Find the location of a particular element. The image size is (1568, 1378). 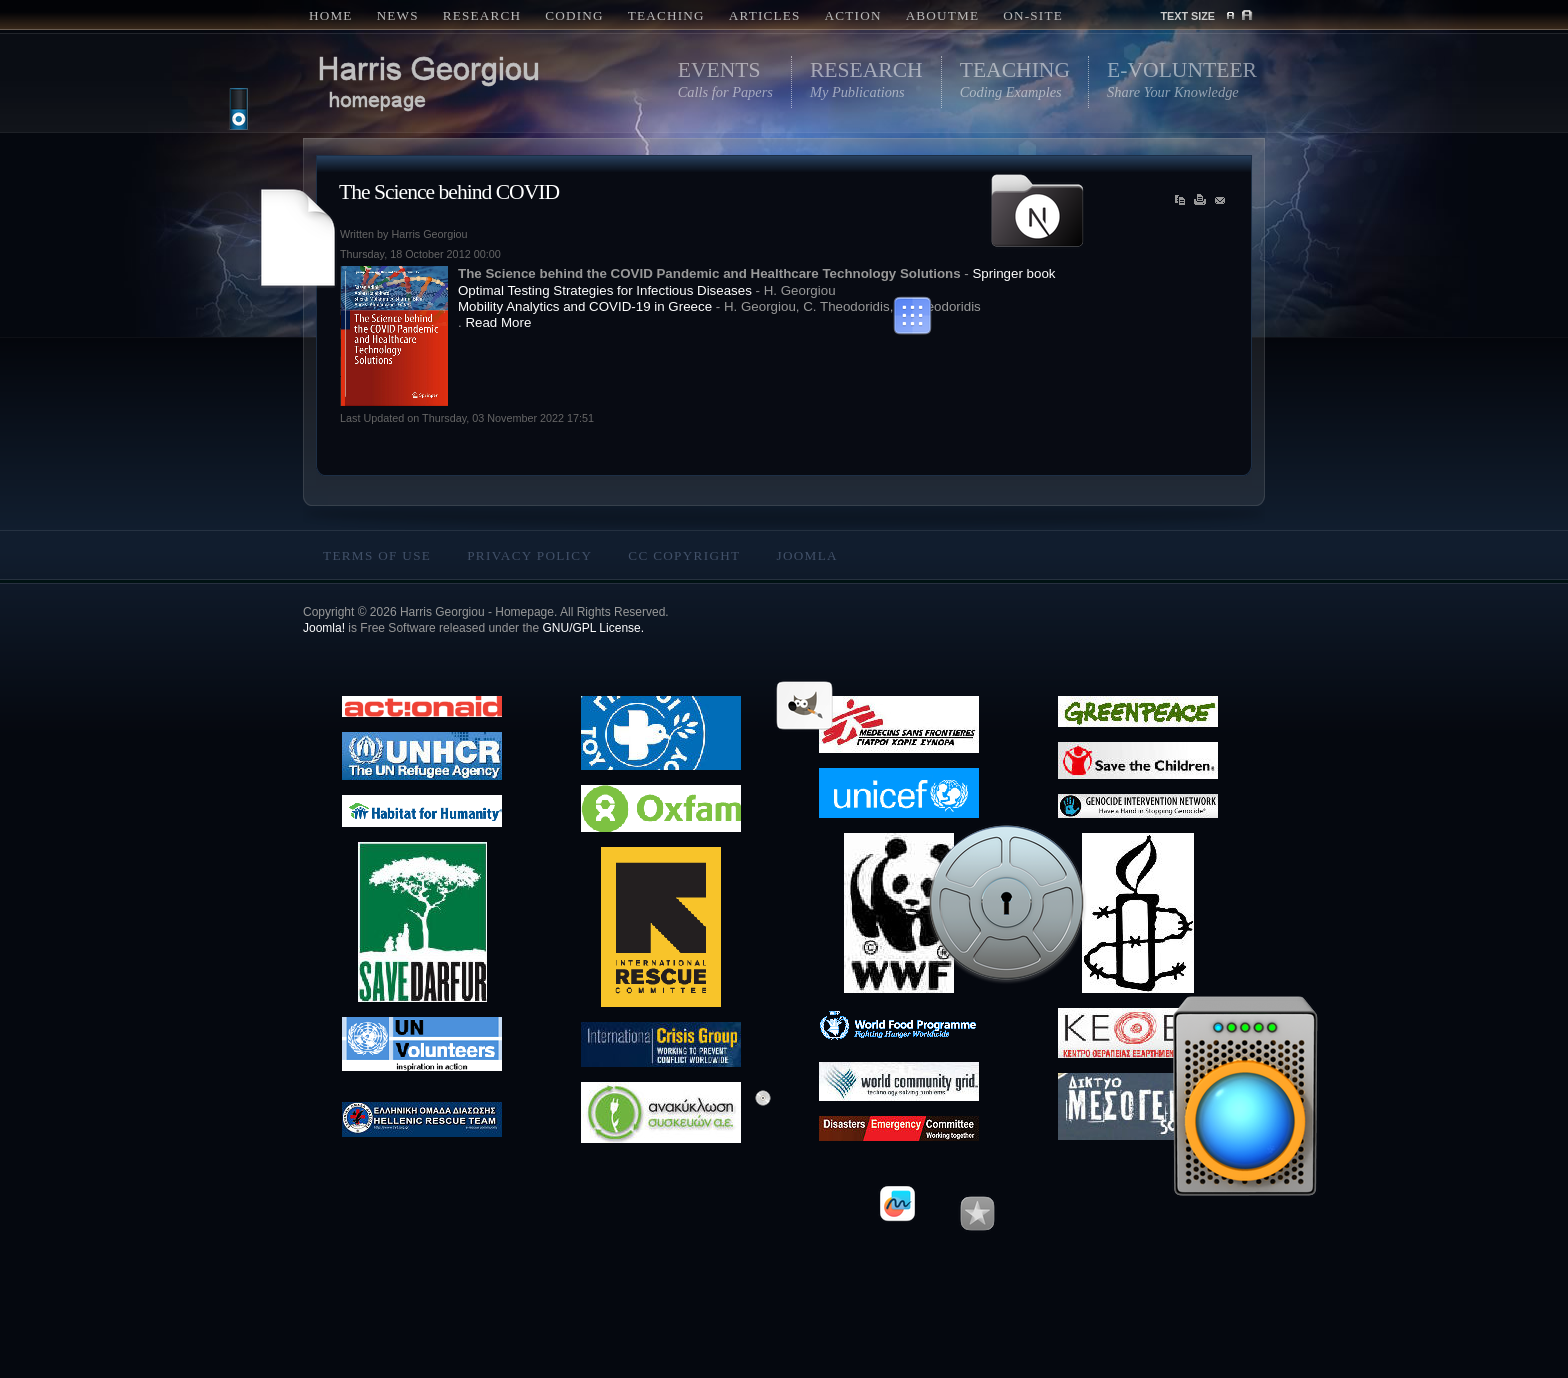

iPod nano device connected is located at coordinates (238, 109).